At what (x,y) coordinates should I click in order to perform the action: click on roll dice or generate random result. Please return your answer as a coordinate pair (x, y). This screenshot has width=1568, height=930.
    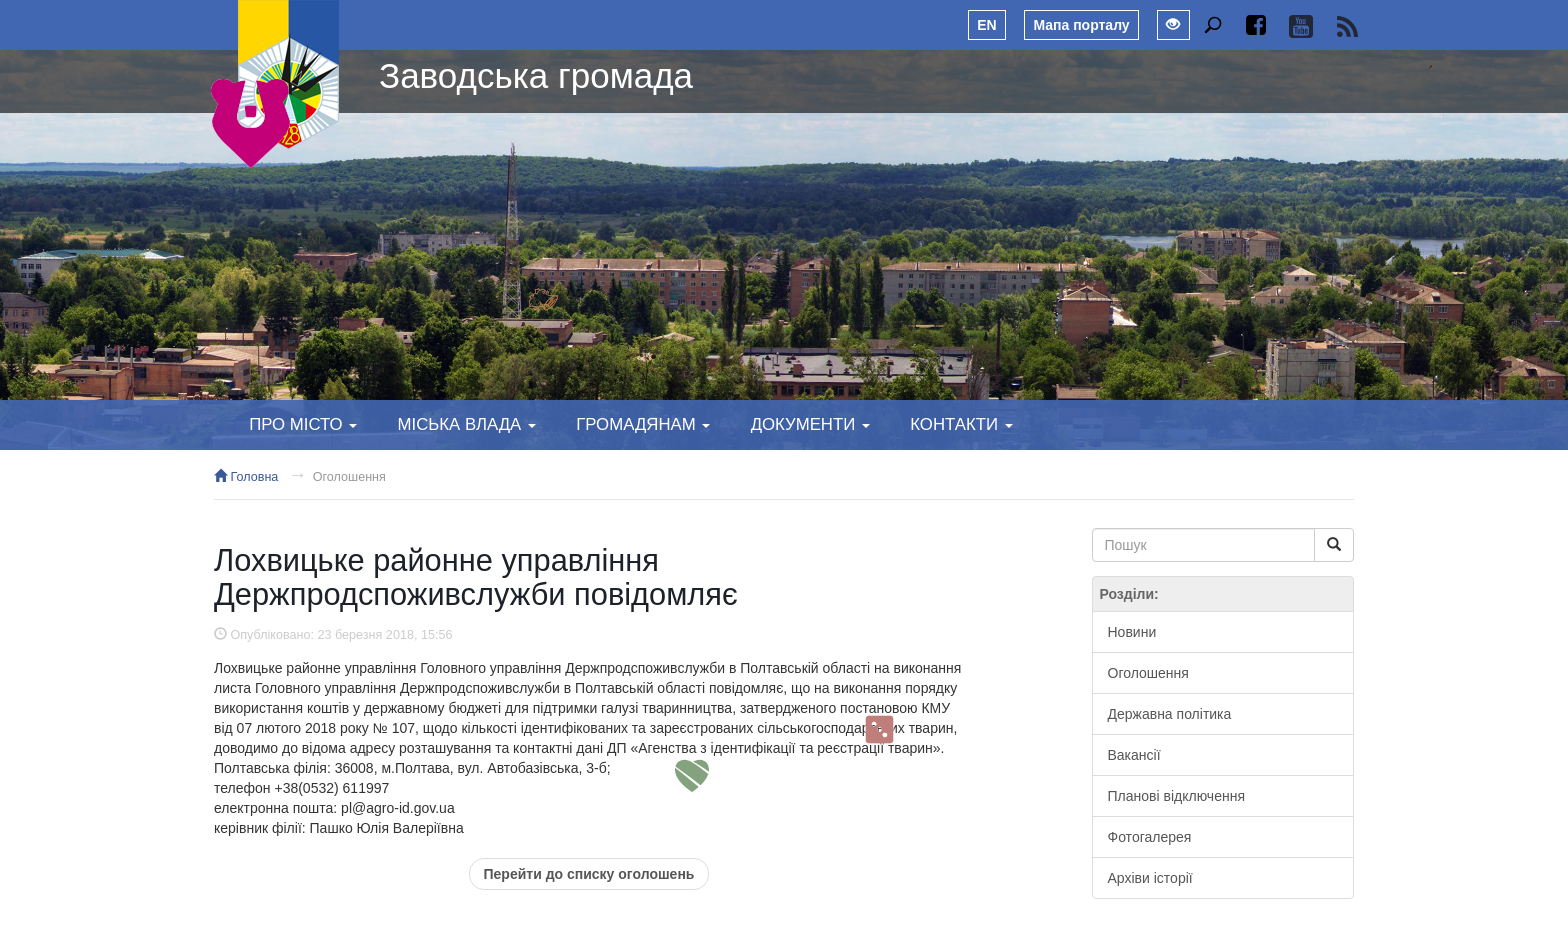
    Looking at the image, I should click on (879, 729).